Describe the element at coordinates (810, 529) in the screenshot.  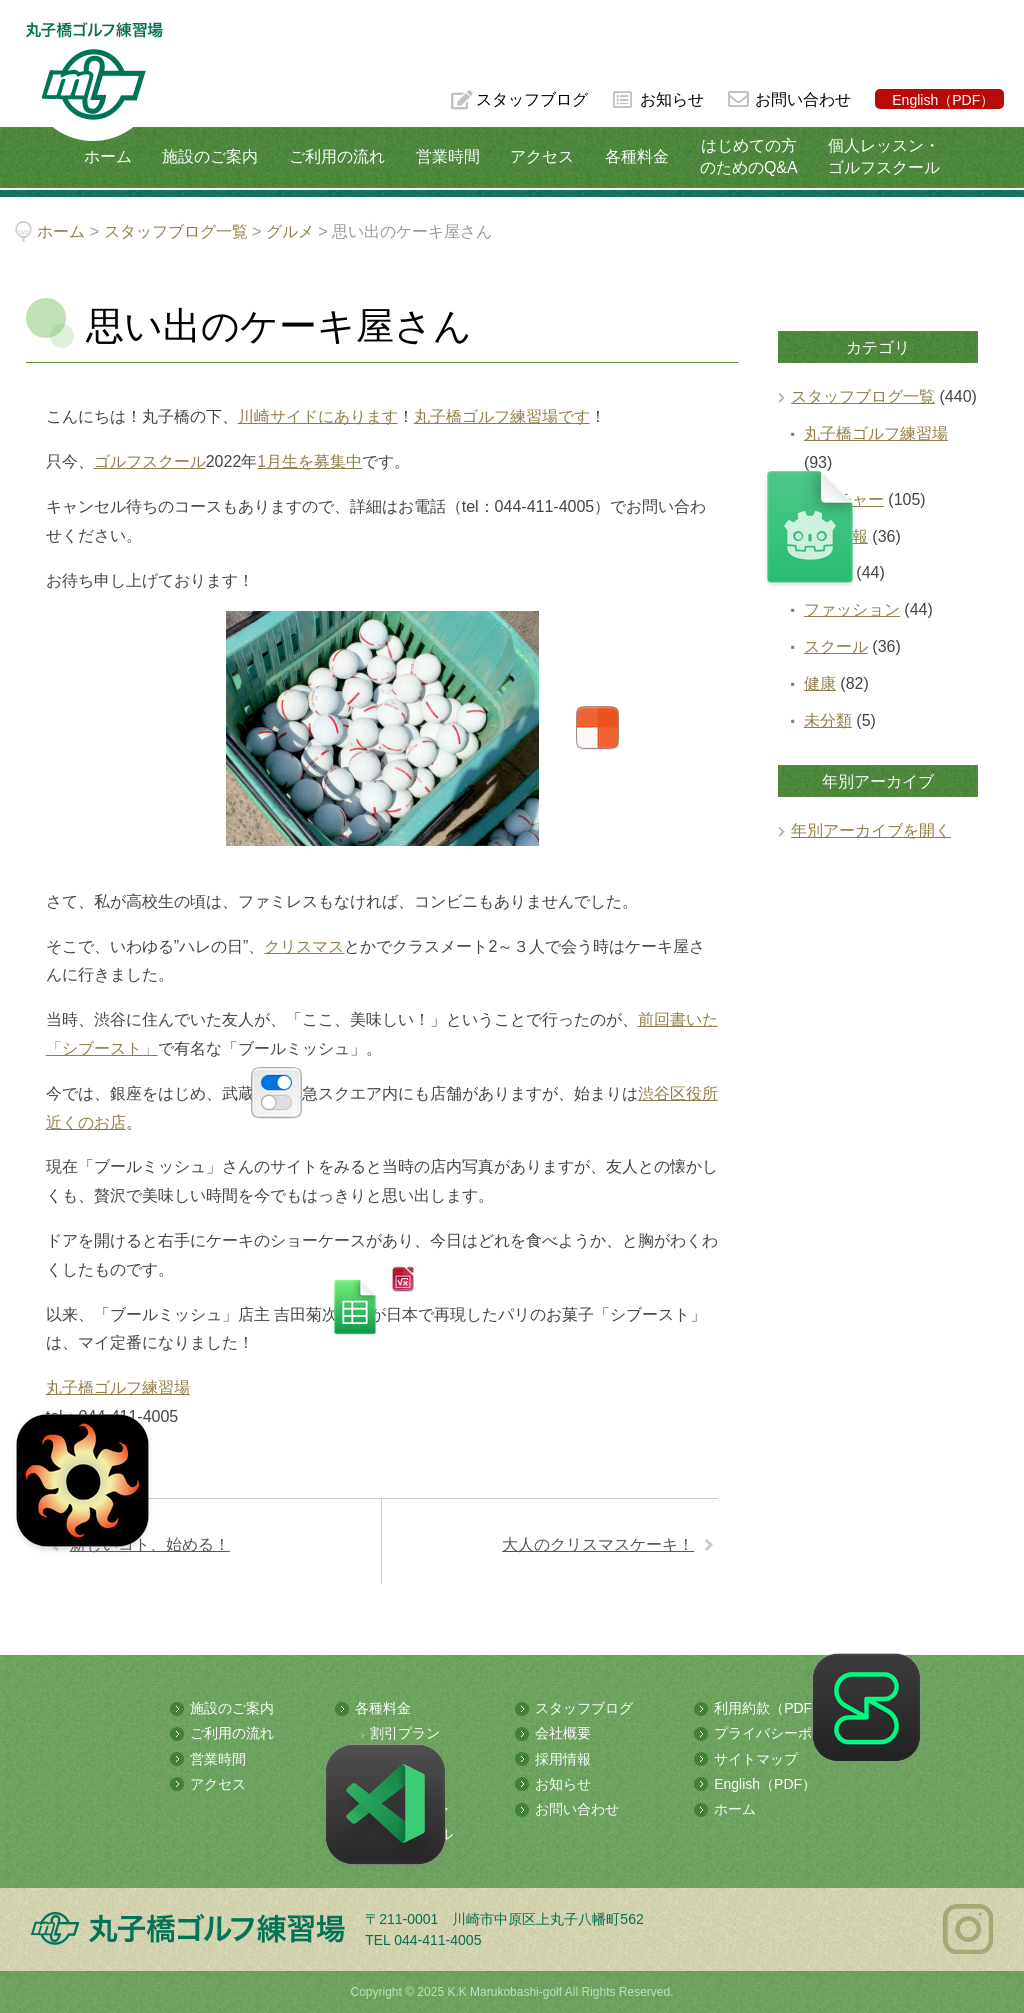
I see `a godot shader file` at that location.